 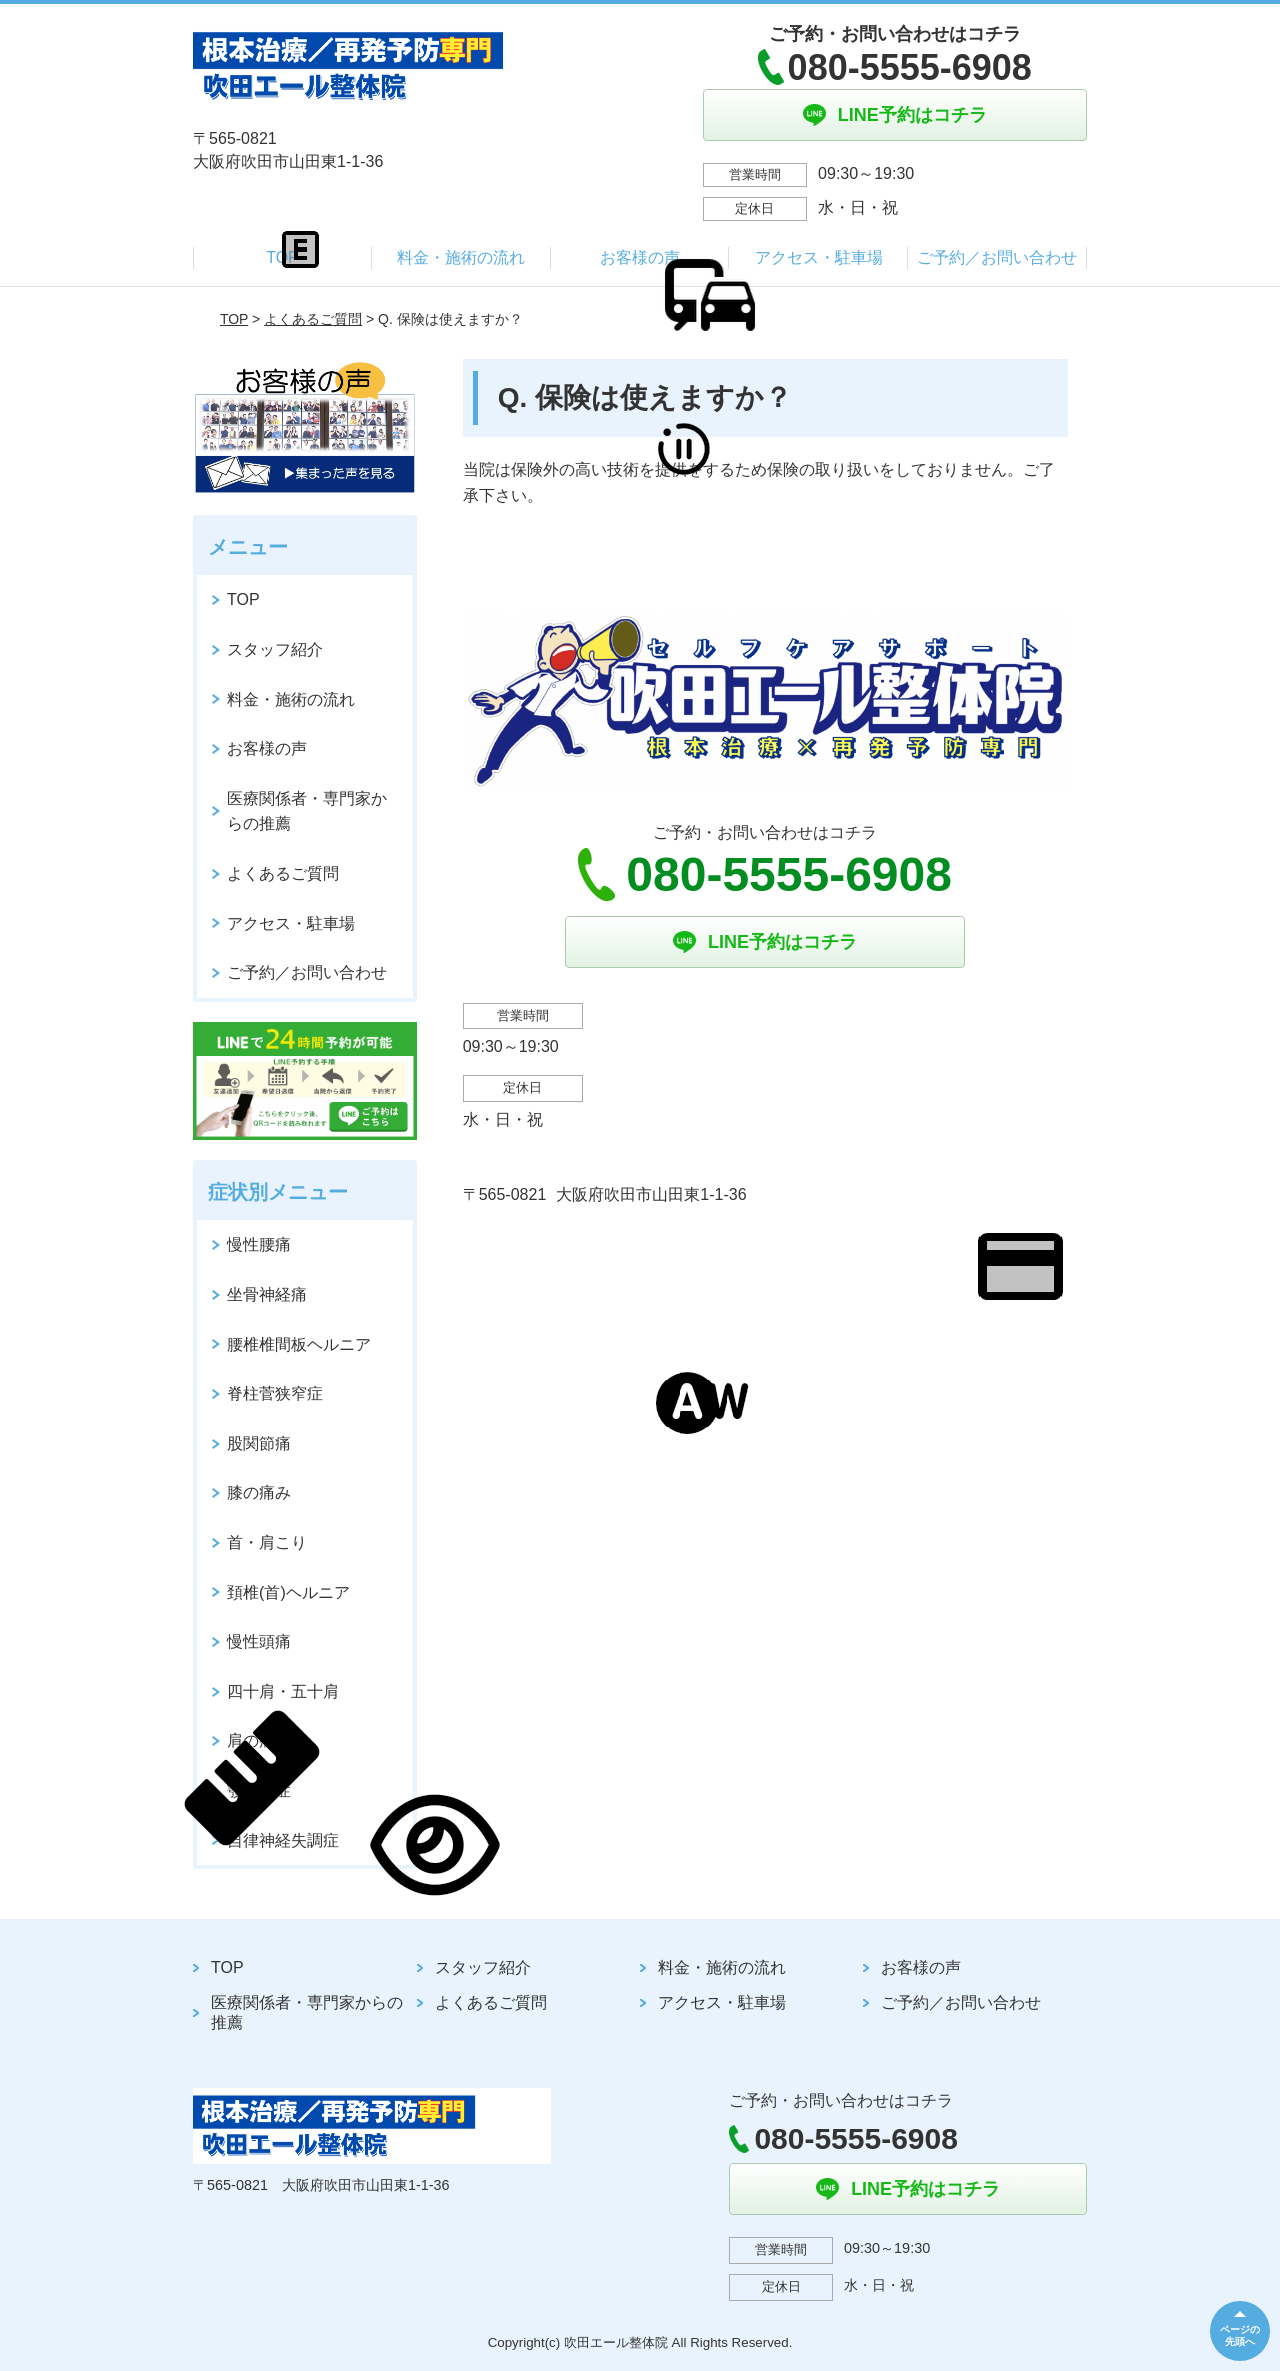 I want to click on access measurement tools, so click(x=252, y=1778).